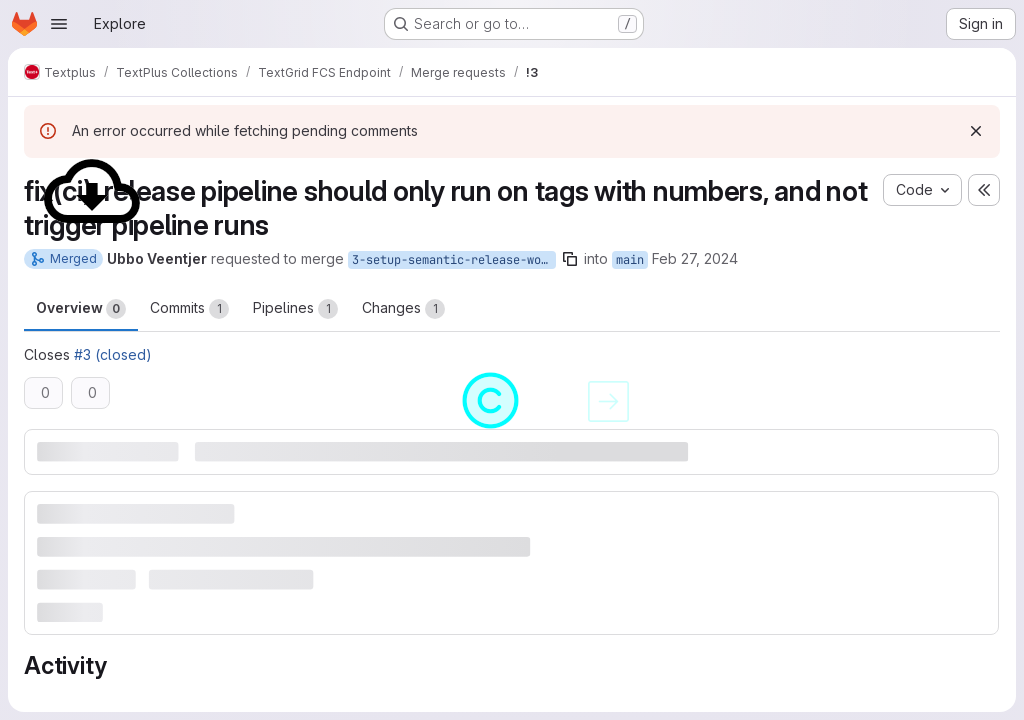  What do you see at coordinates (92, 191) in the screenshot?
I see `download file from cloud storage` at bounding box center [92, 191].